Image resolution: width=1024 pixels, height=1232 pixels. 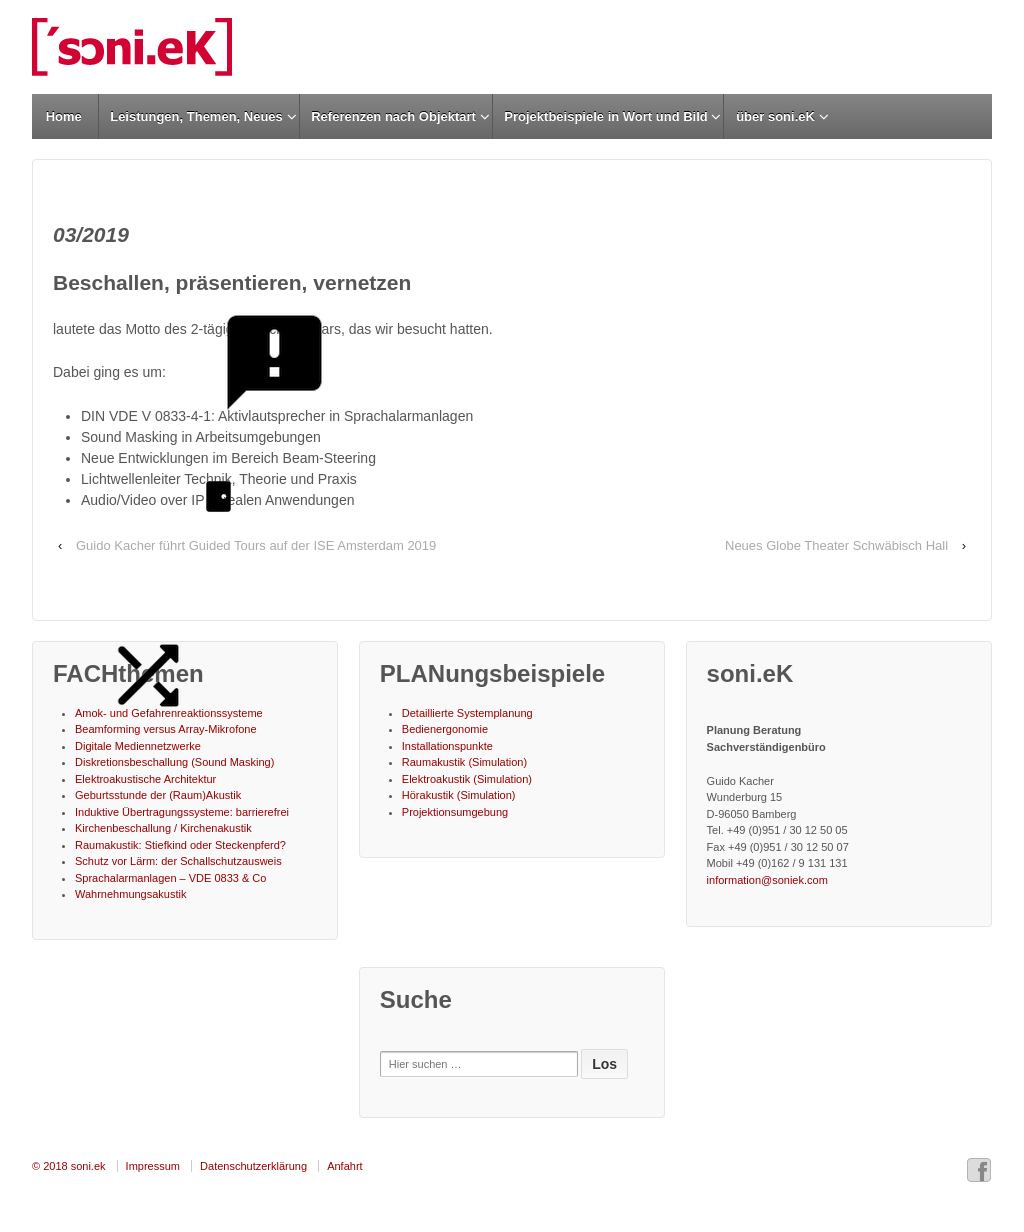 I want to click on door sensor status indicator, so click(x=218, y=496).